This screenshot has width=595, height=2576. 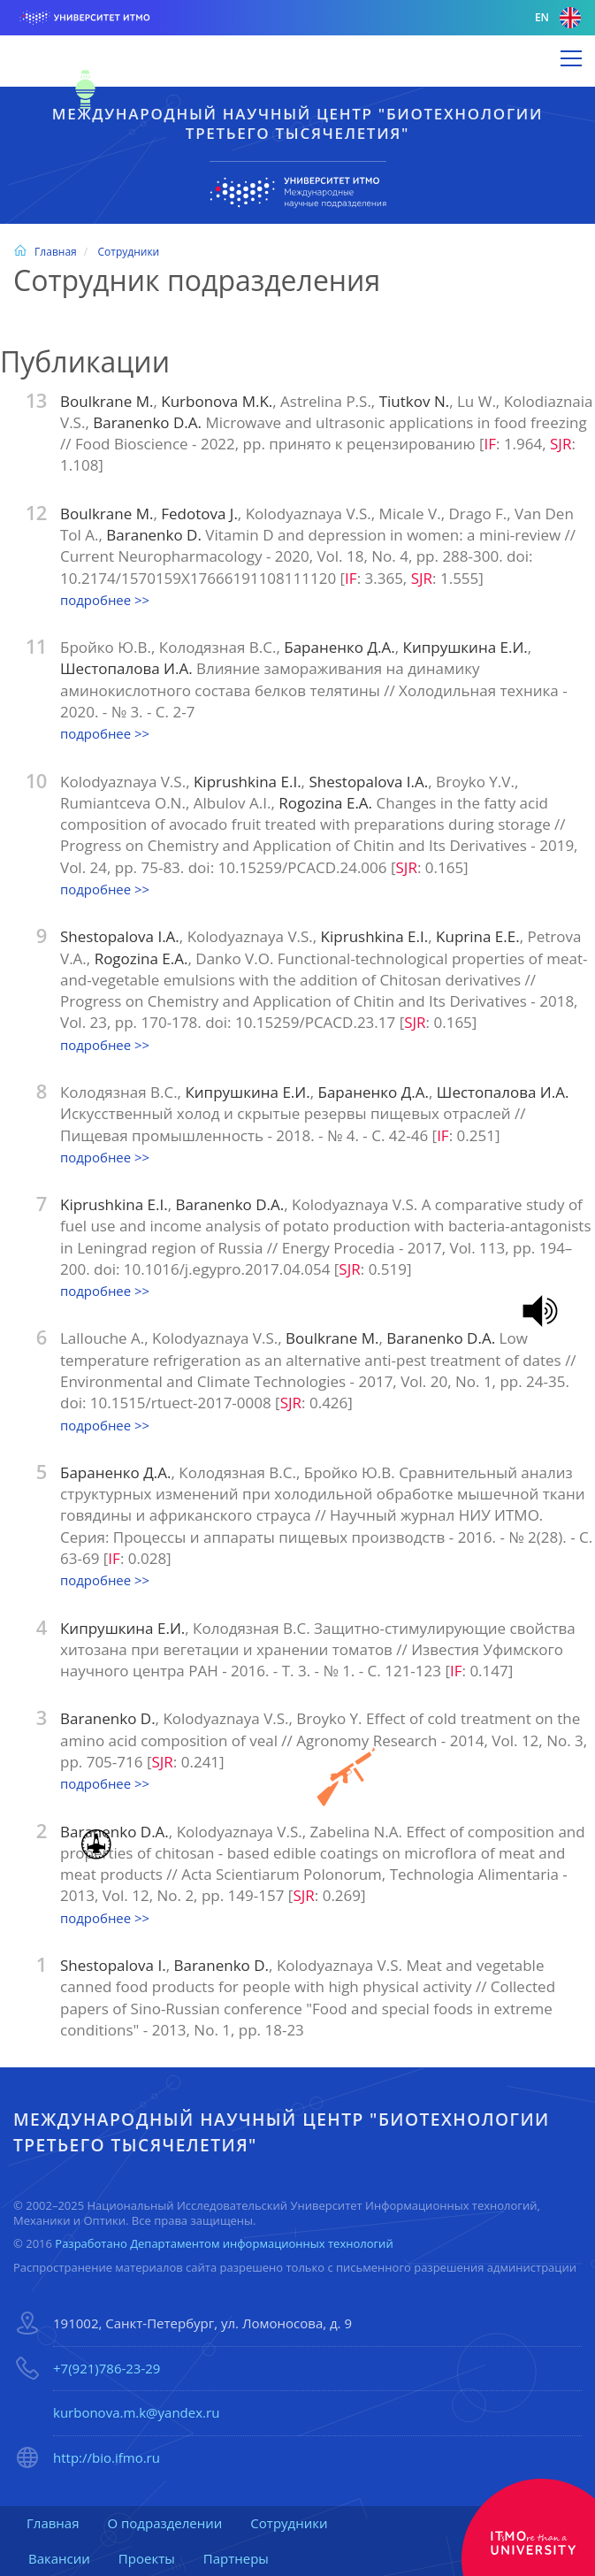 What do you see at coordinates (85, 88) in the screenshot?
I see `access broadcast or streaming settings` at bounding box center [85, 88].